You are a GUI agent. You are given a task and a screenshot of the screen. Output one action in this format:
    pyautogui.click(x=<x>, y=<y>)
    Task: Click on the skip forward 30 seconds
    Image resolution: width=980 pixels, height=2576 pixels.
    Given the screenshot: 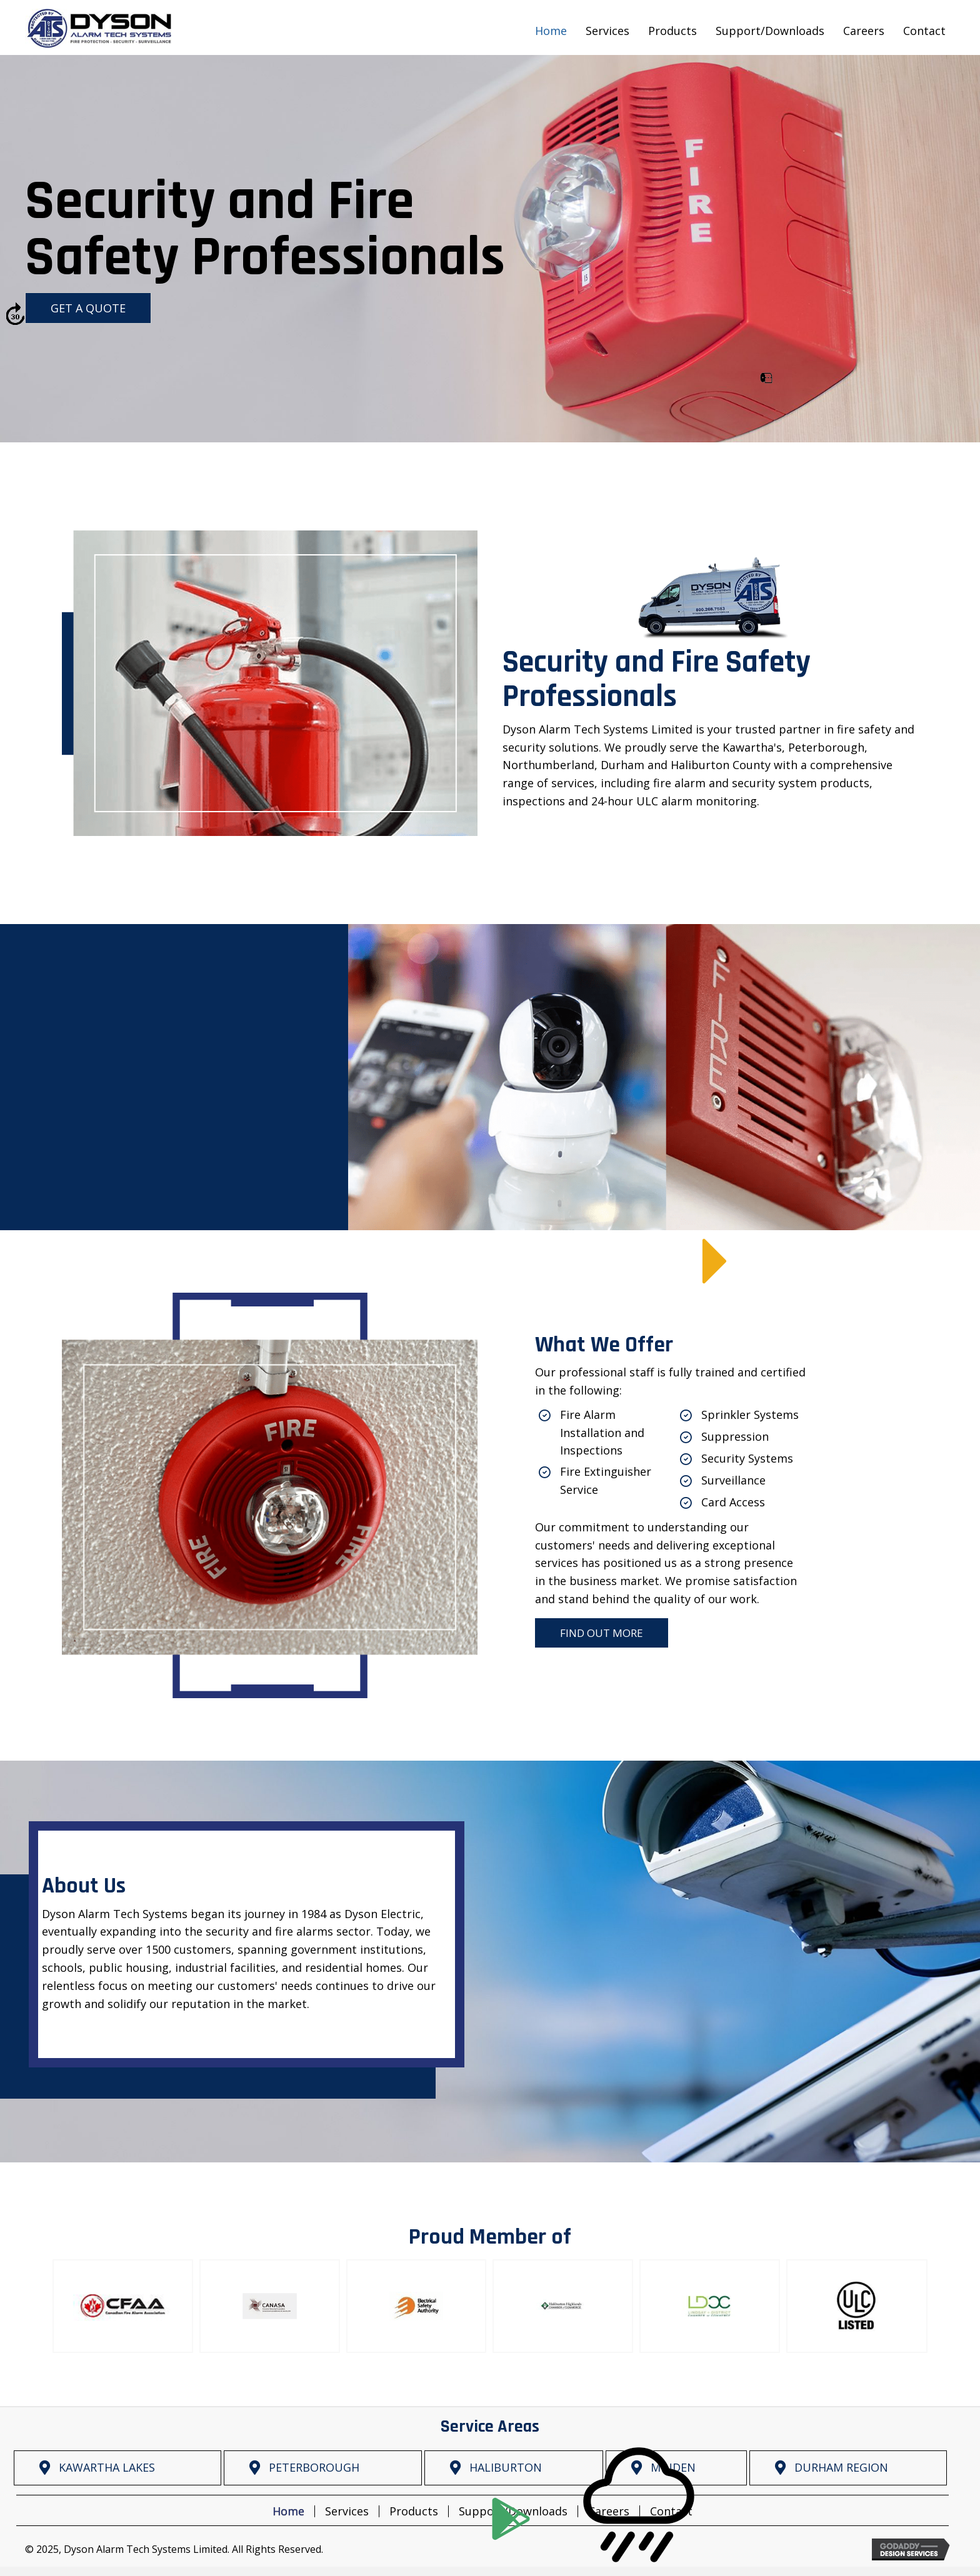 What is the action you would take?
    pyautogui.click(x=15, y=314)
    